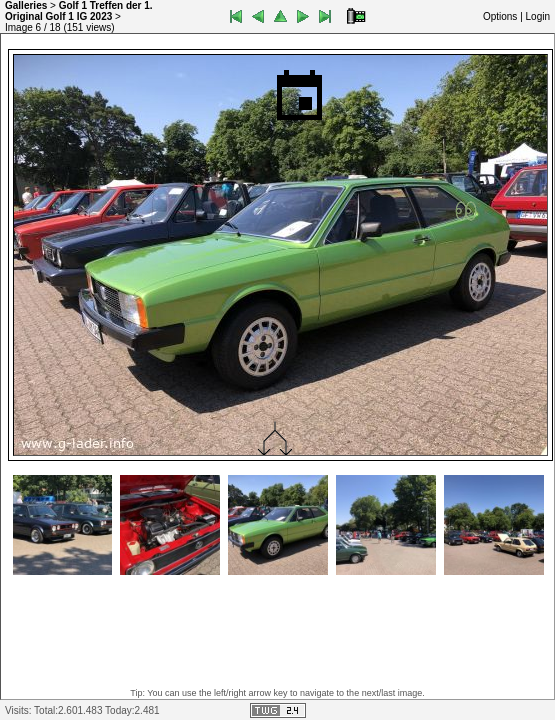 This screenshot has height=720, width=555. I want to click on split content into multiple paths, so click(275, 440).